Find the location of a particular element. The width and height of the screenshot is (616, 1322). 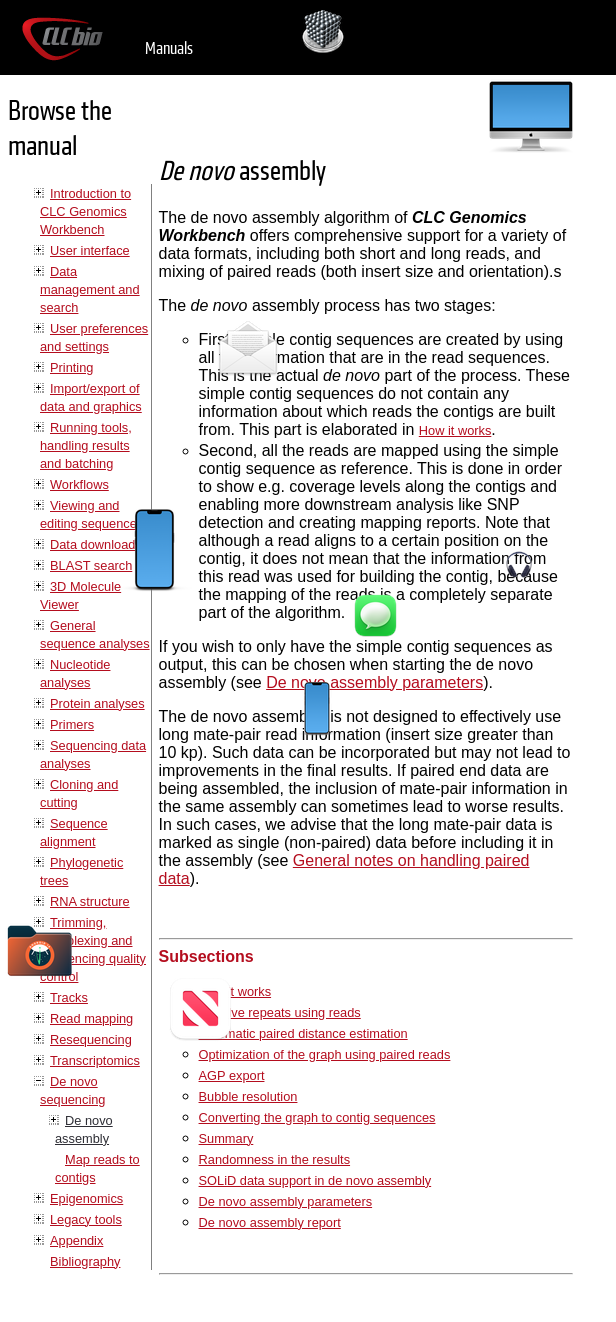

iPhone 13 device icon is located at coordinates (317, 709).